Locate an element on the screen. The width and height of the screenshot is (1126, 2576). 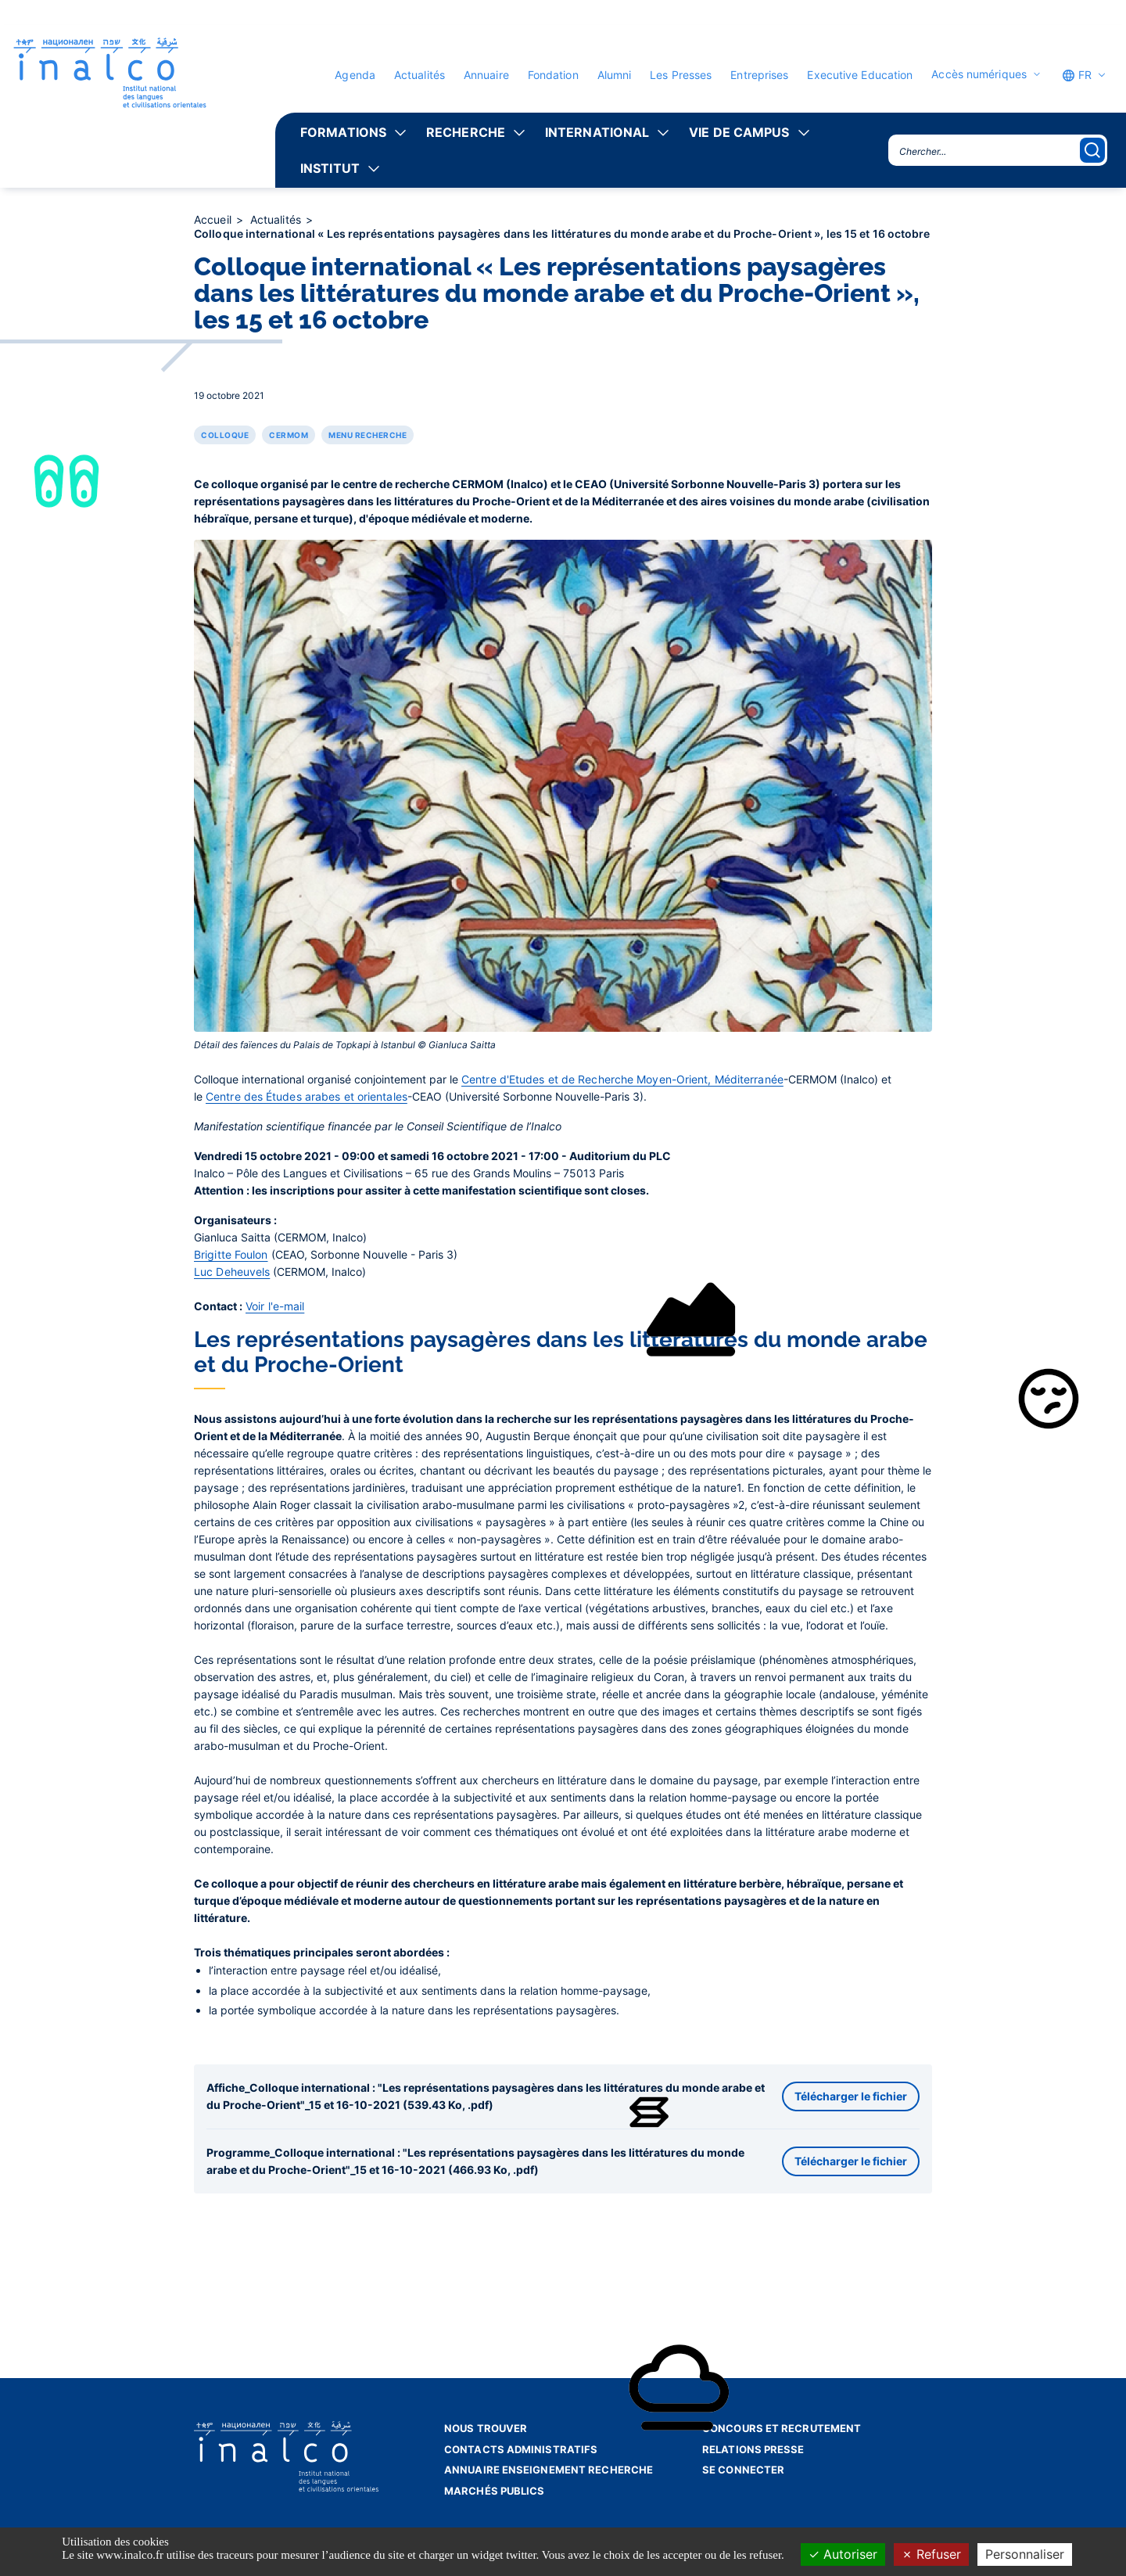
view area chart or graph is located at coordinates (690, 1317).